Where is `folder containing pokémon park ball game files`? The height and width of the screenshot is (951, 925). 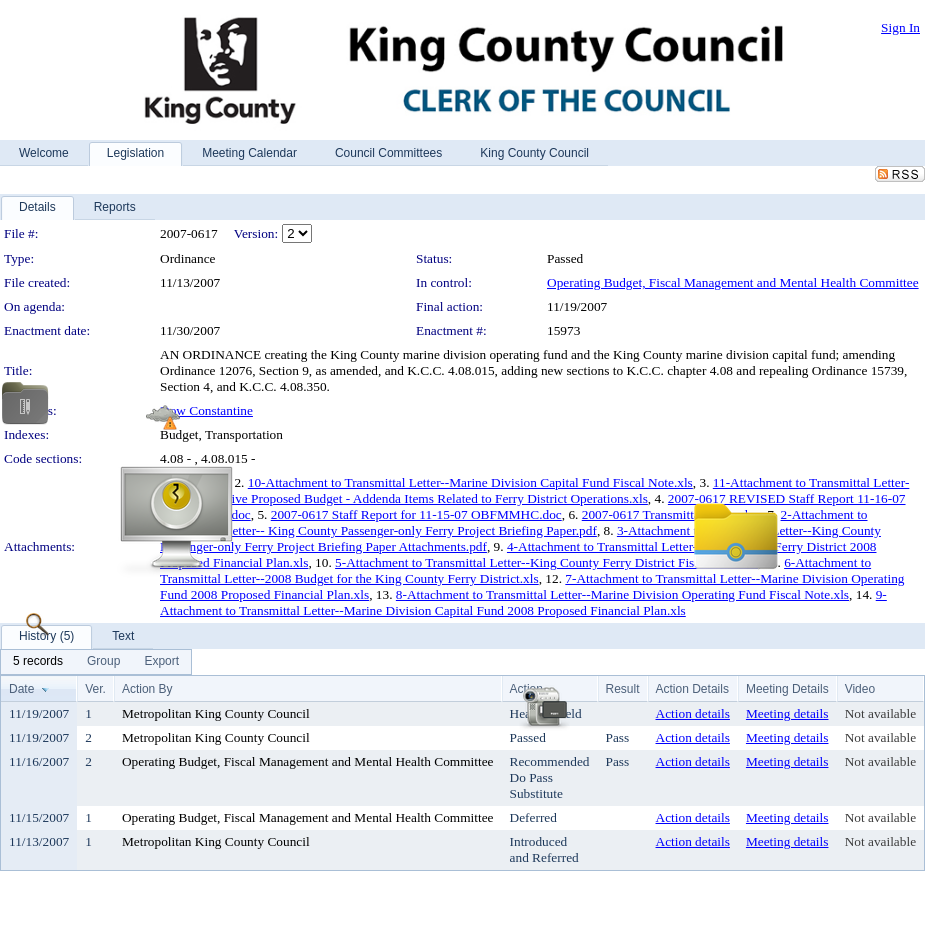
folder containing pokémon park ball game files is located at coordinates (735, 538).